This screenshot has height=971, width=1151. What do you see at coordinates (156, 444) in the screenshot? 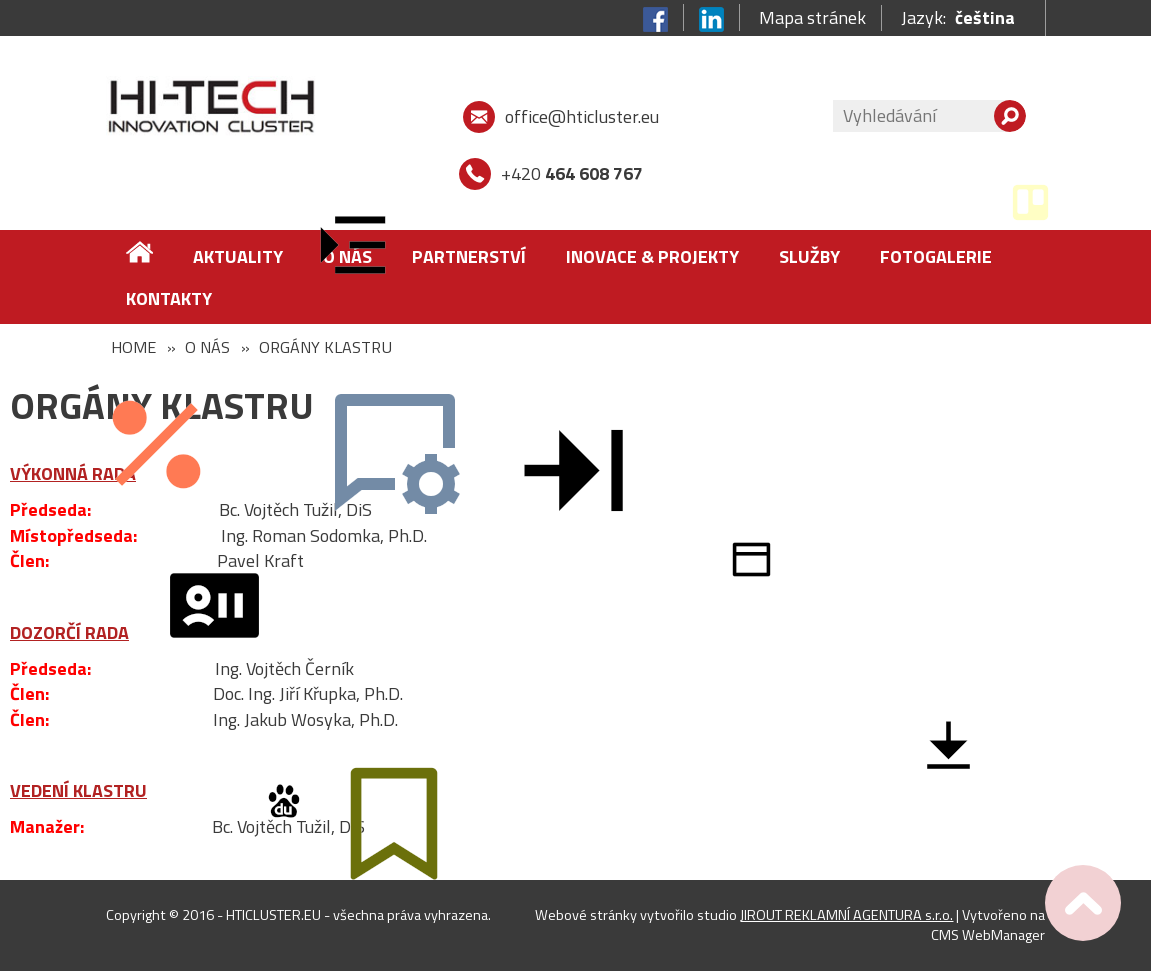
I see `view discount or promotional offer` at bounding box center [156, 444].